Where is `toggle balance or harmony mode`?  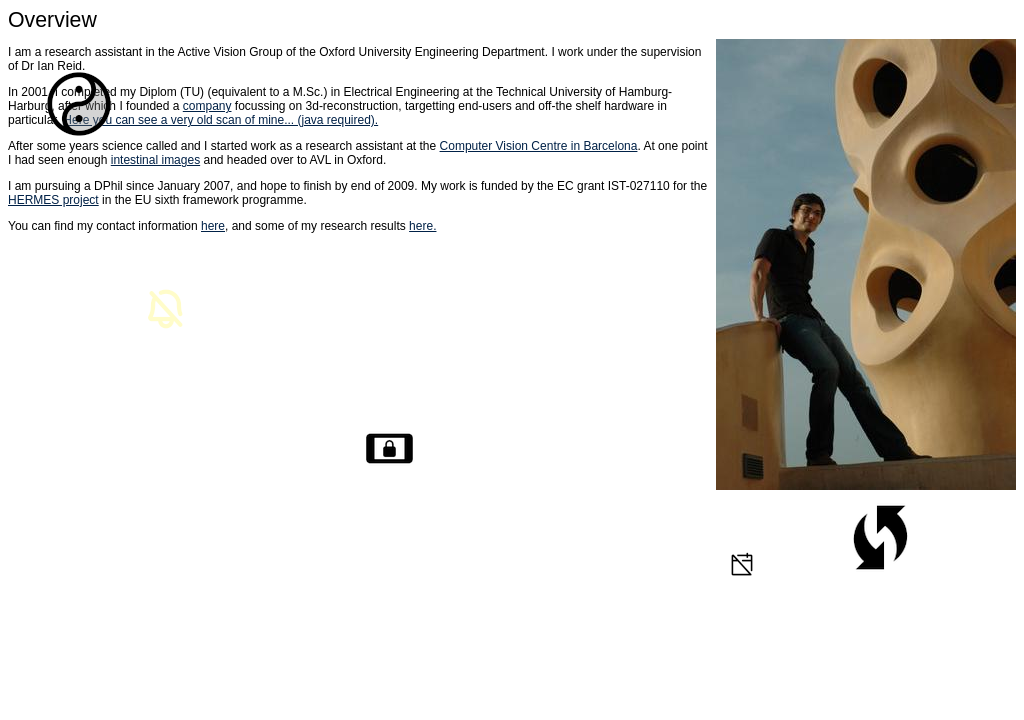
toggle balance or harmony mode is located at coordinates (79, 104).